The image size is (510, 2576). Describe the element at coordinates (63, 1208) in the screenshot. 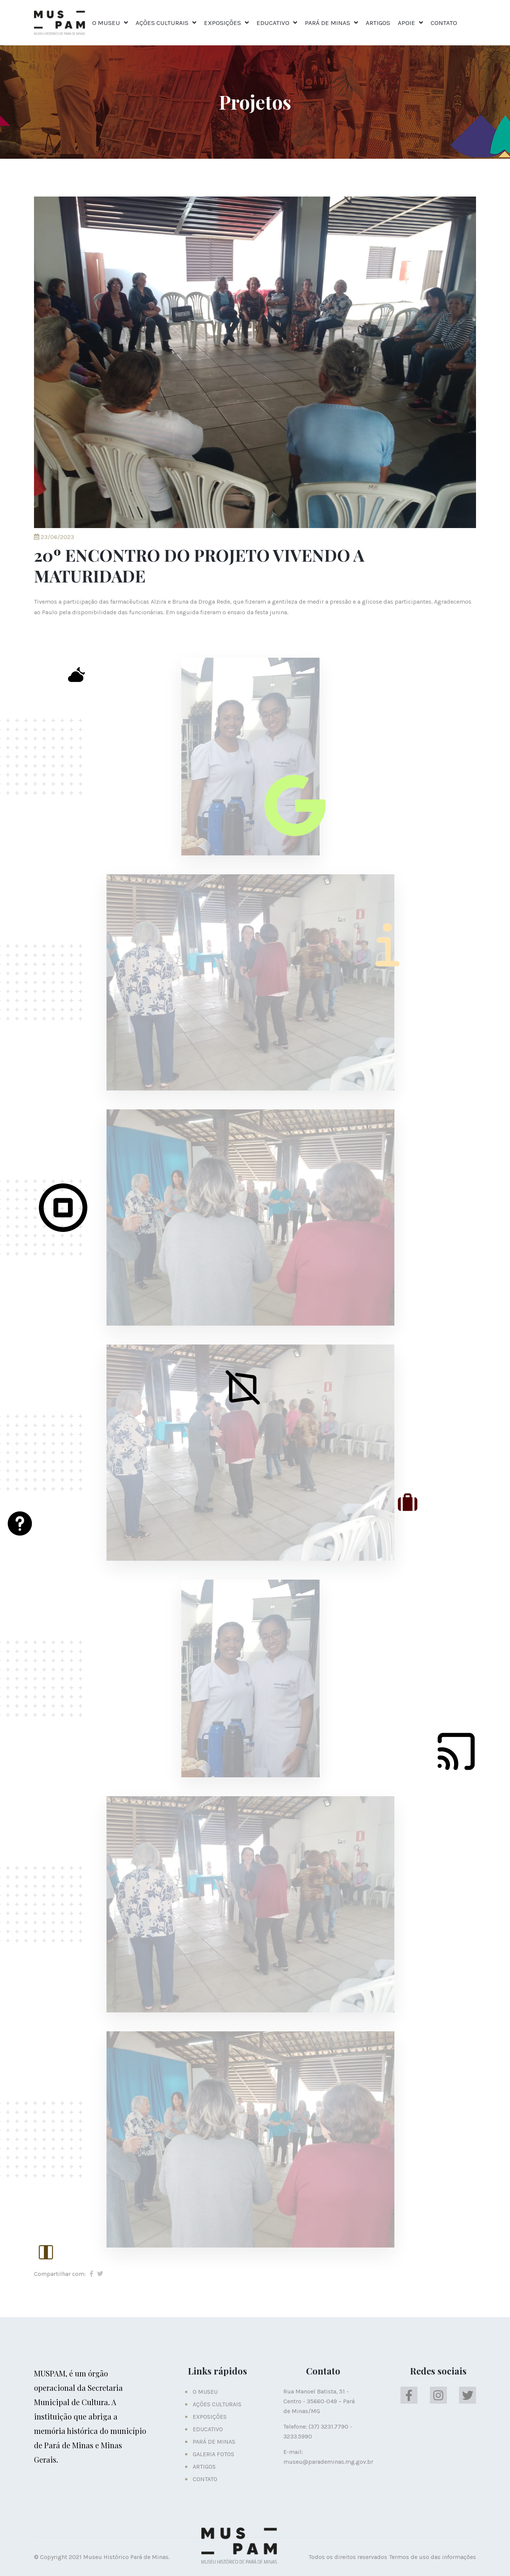

I see `stop media playback` at that location.